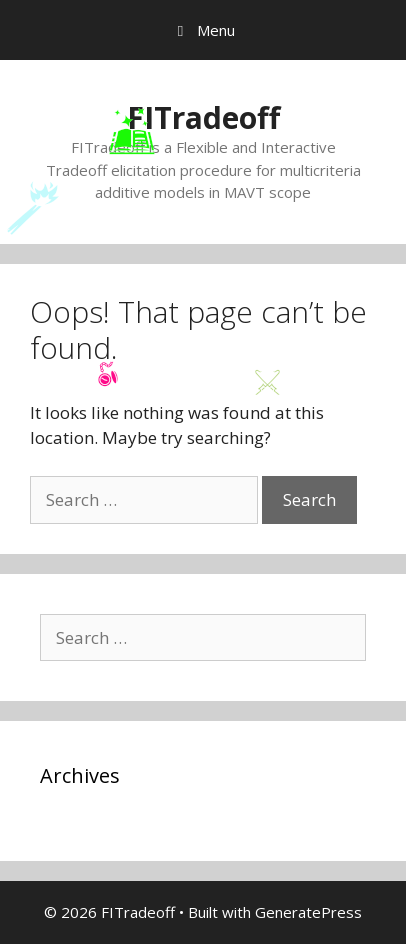  I want to click on view elapsed game time or timer, so click(108, 374).